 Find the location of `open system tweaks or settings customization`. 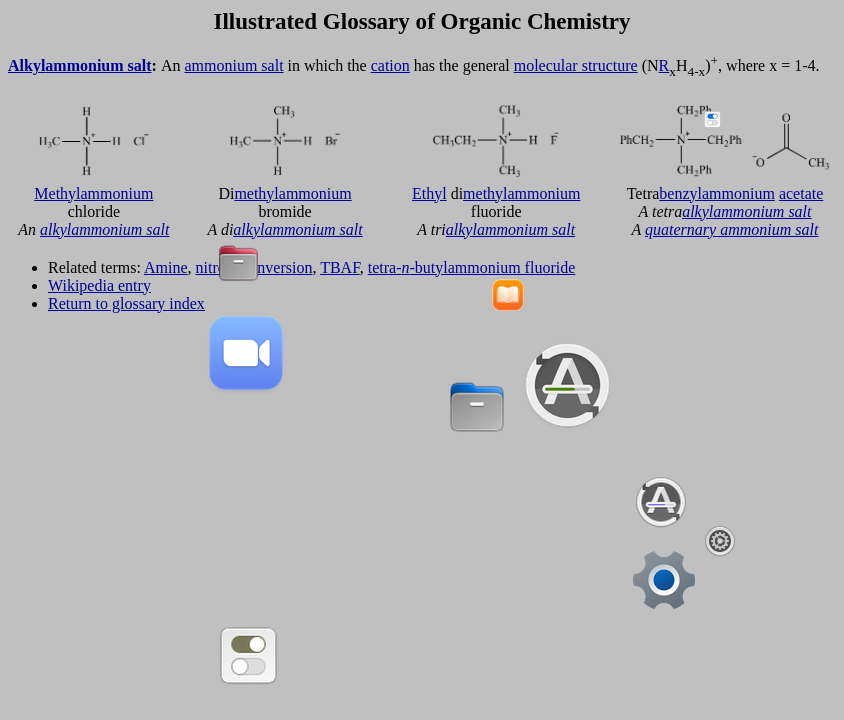

open system tweaks or settings customization is located at coordinates (712, 119).